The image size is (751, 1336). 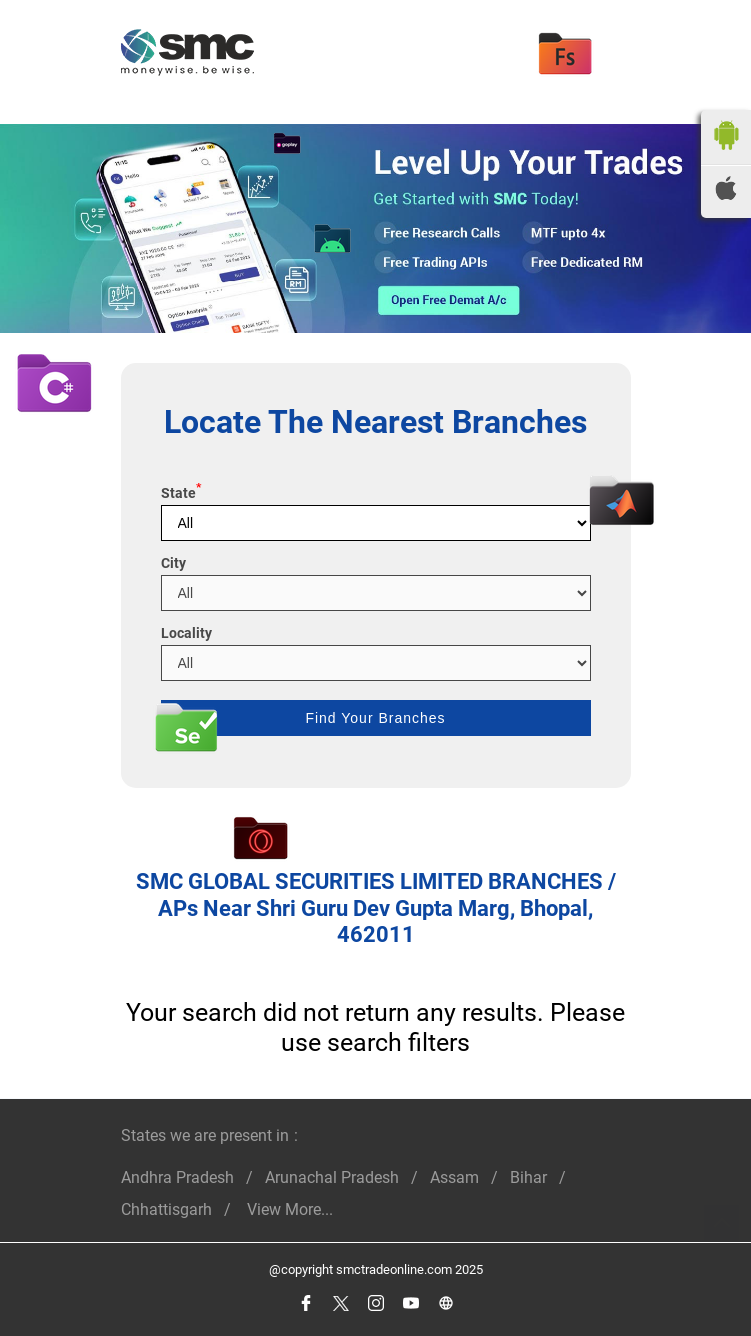 What do you see at coordinates (332, 239) in the screenshot?
I see `open android files folder` at bounding box center [332, 239].